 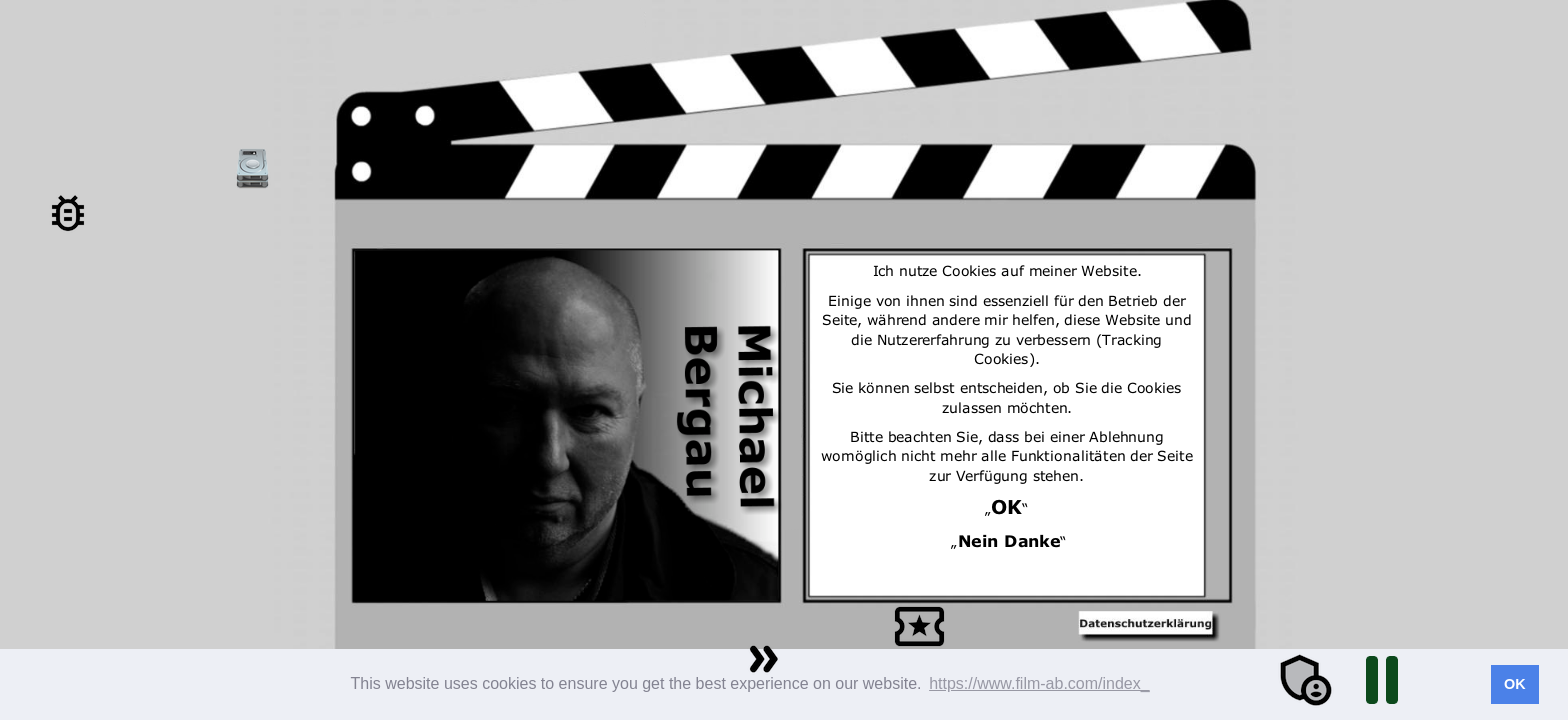 I want to click on pause media playback, so click(x=1382, y=680).